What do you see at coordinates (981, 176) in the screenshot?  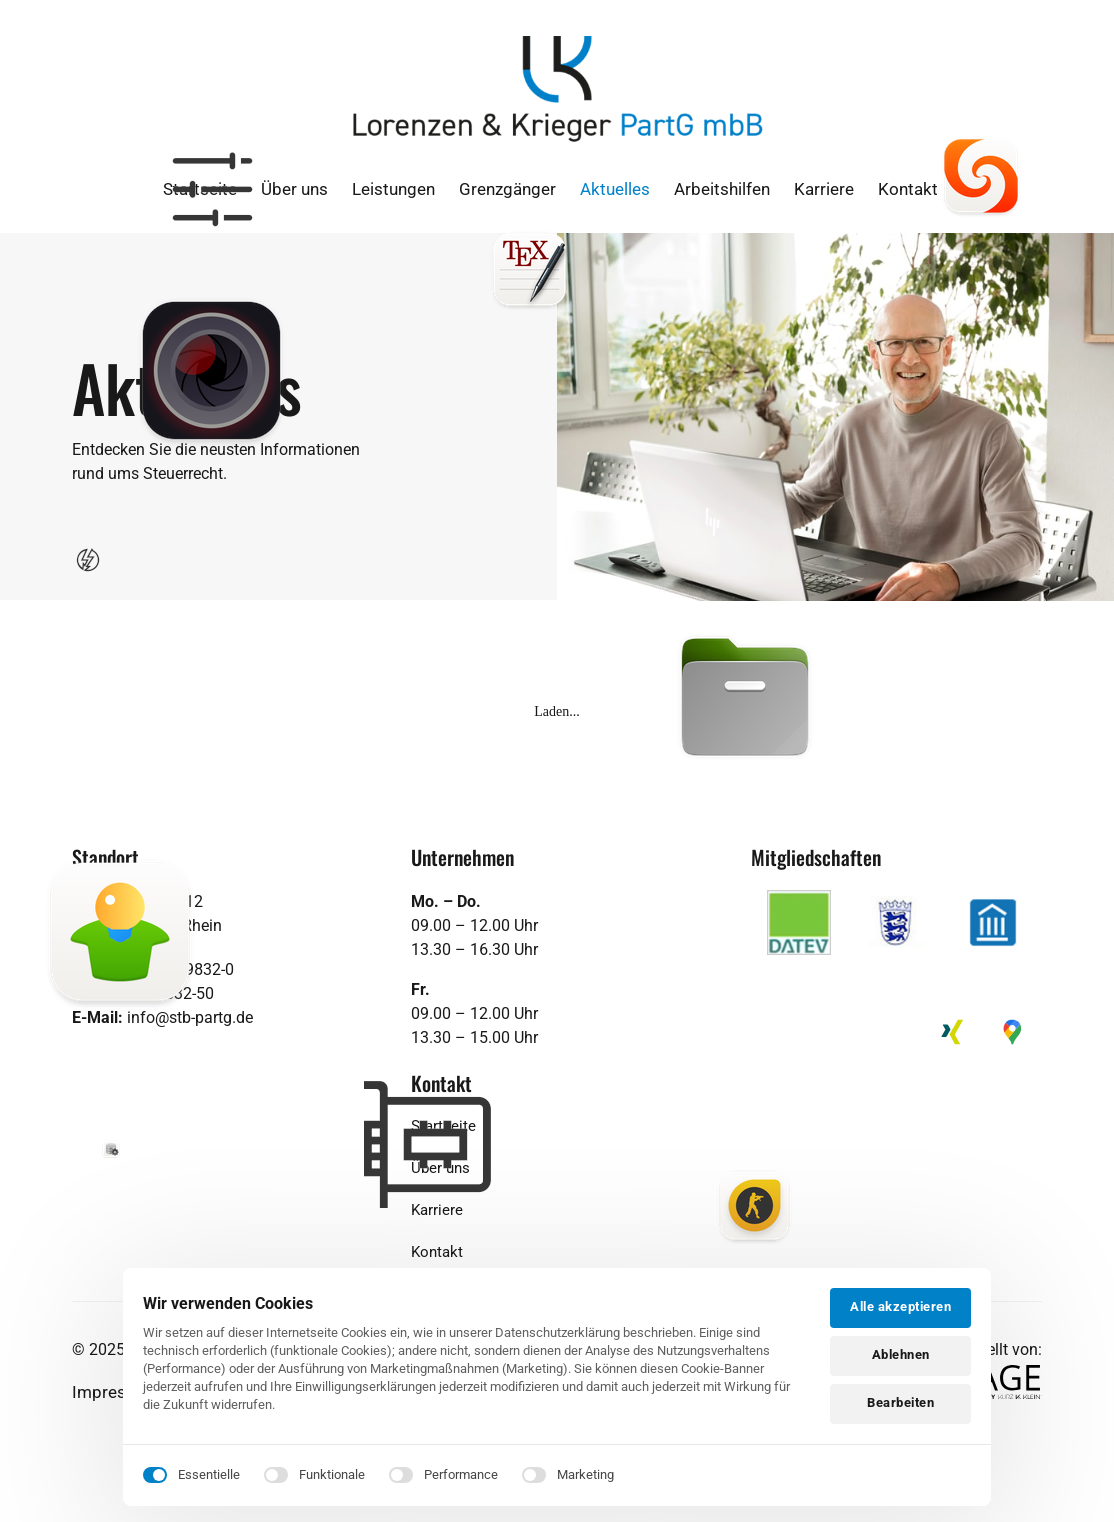 I see `open meld file comparison tool` at bounding box center [981, 176].